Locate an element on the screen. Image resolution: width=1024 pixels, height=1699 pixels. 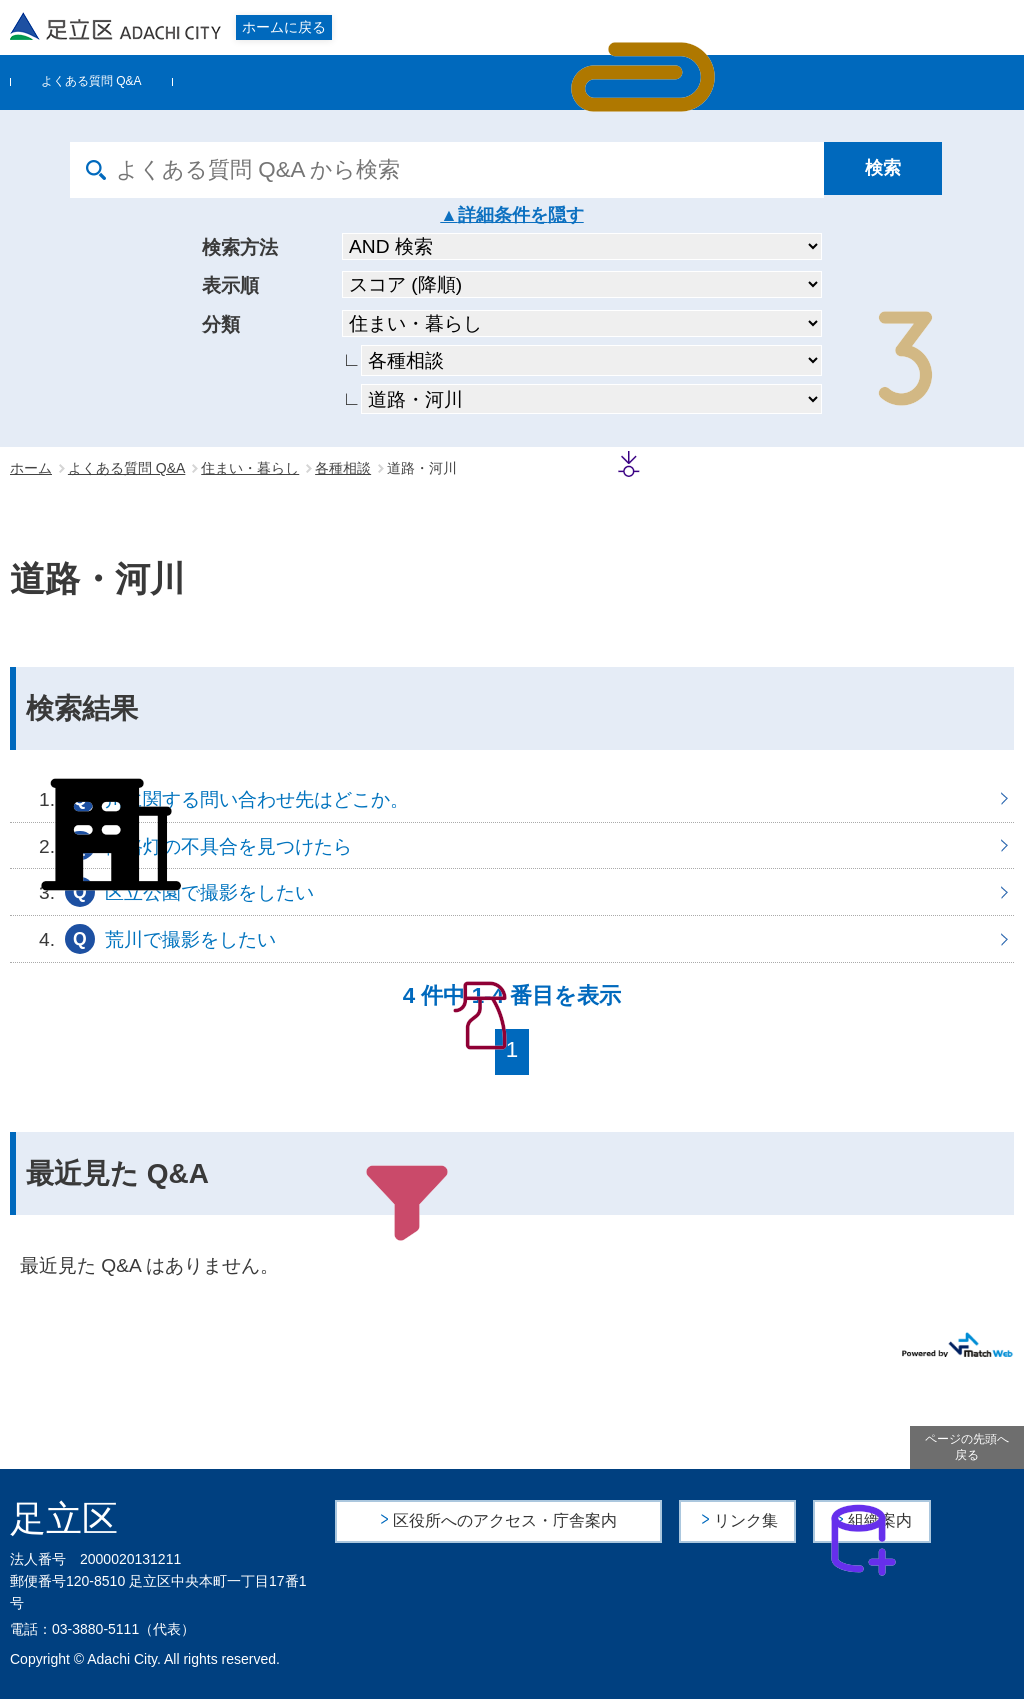
view office or workplace location is located at coordinates (106, 834).